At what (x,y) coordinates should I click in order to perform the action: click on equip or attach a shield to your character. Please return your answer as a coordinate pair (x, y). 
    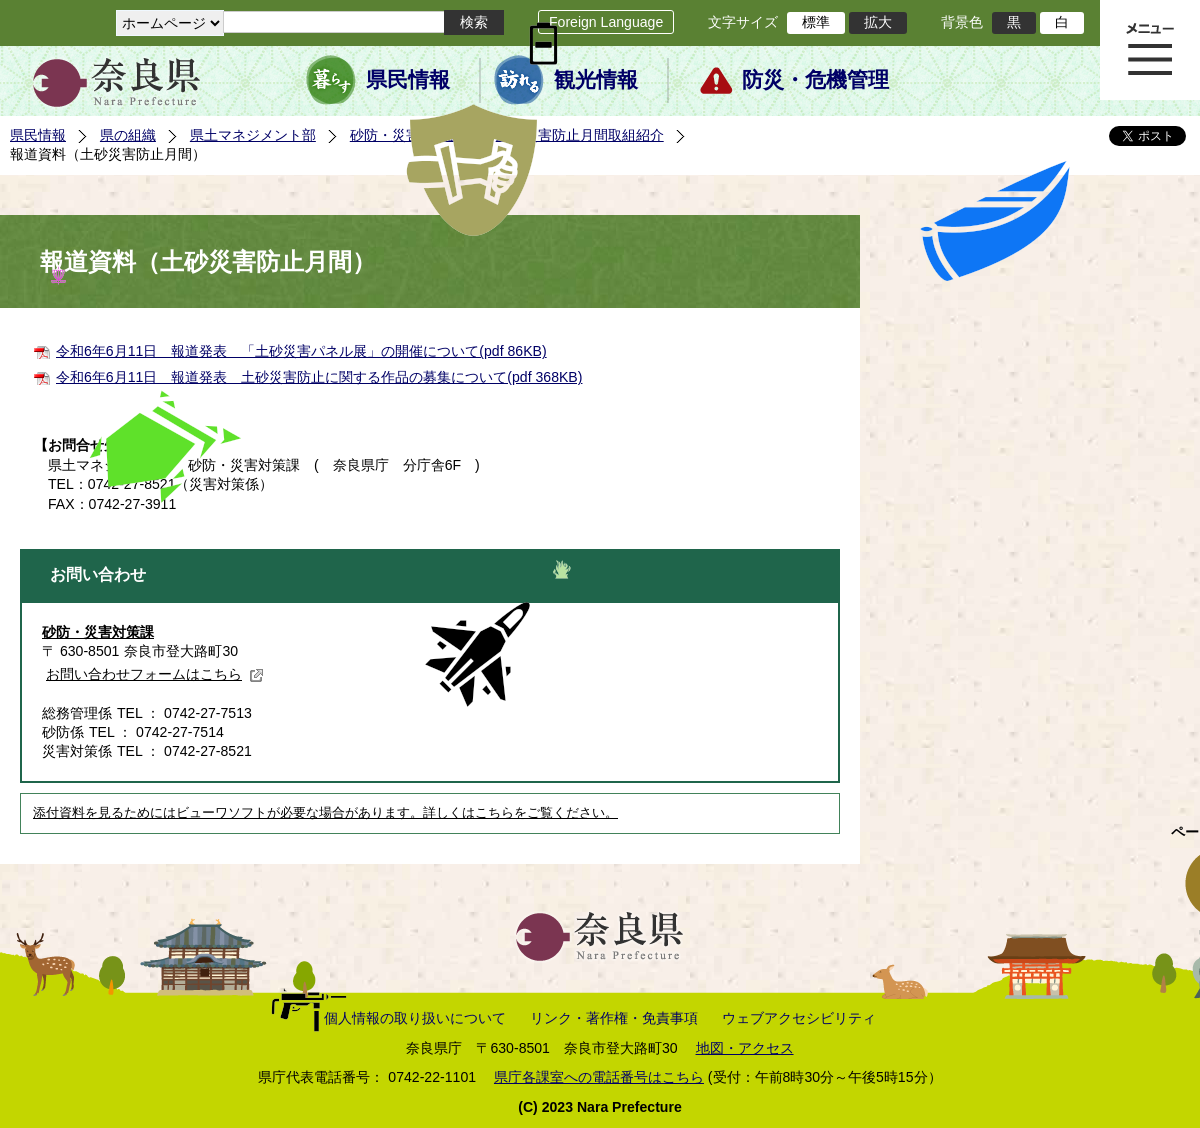
    Looking at the image, I should click on (473, 169).